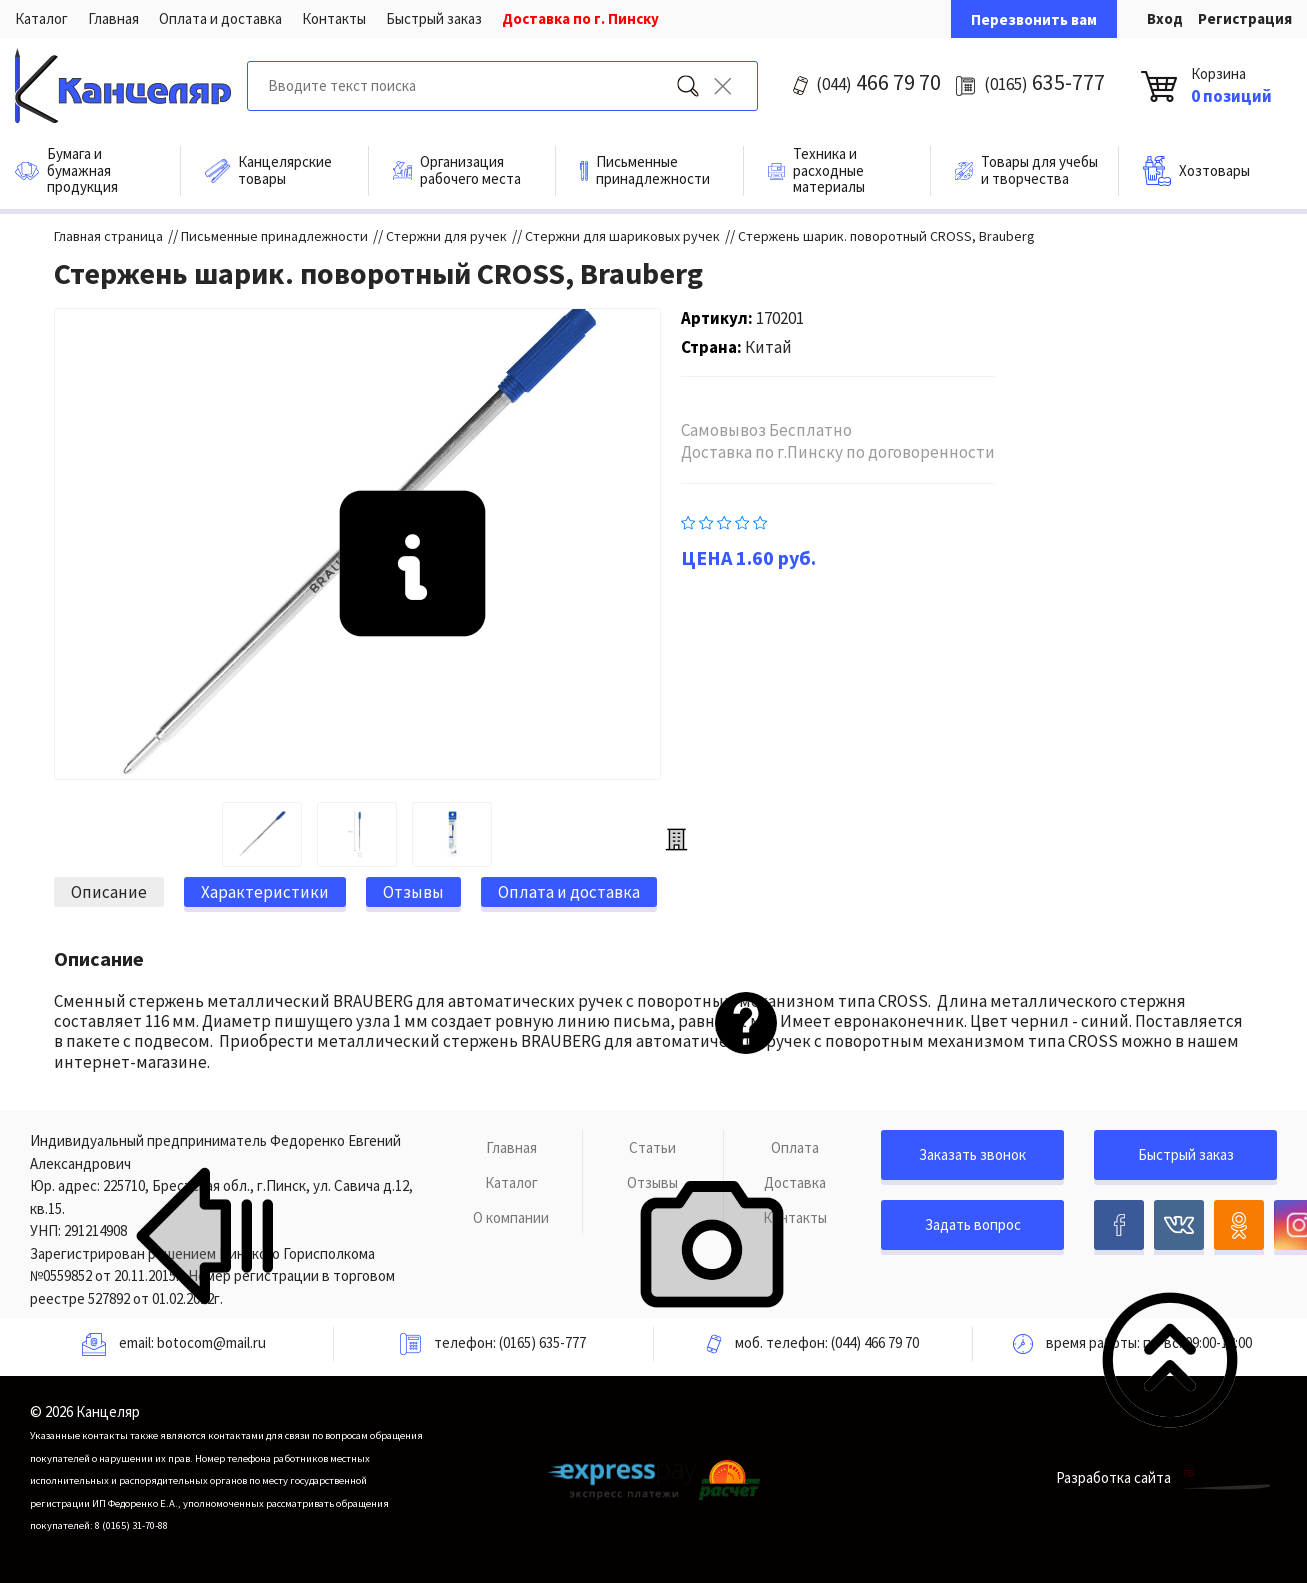  What do you see at coordinates (1170, 1360) in the screenshot?
I see `scroll to top of page` at bounding box center [1170, 1360].